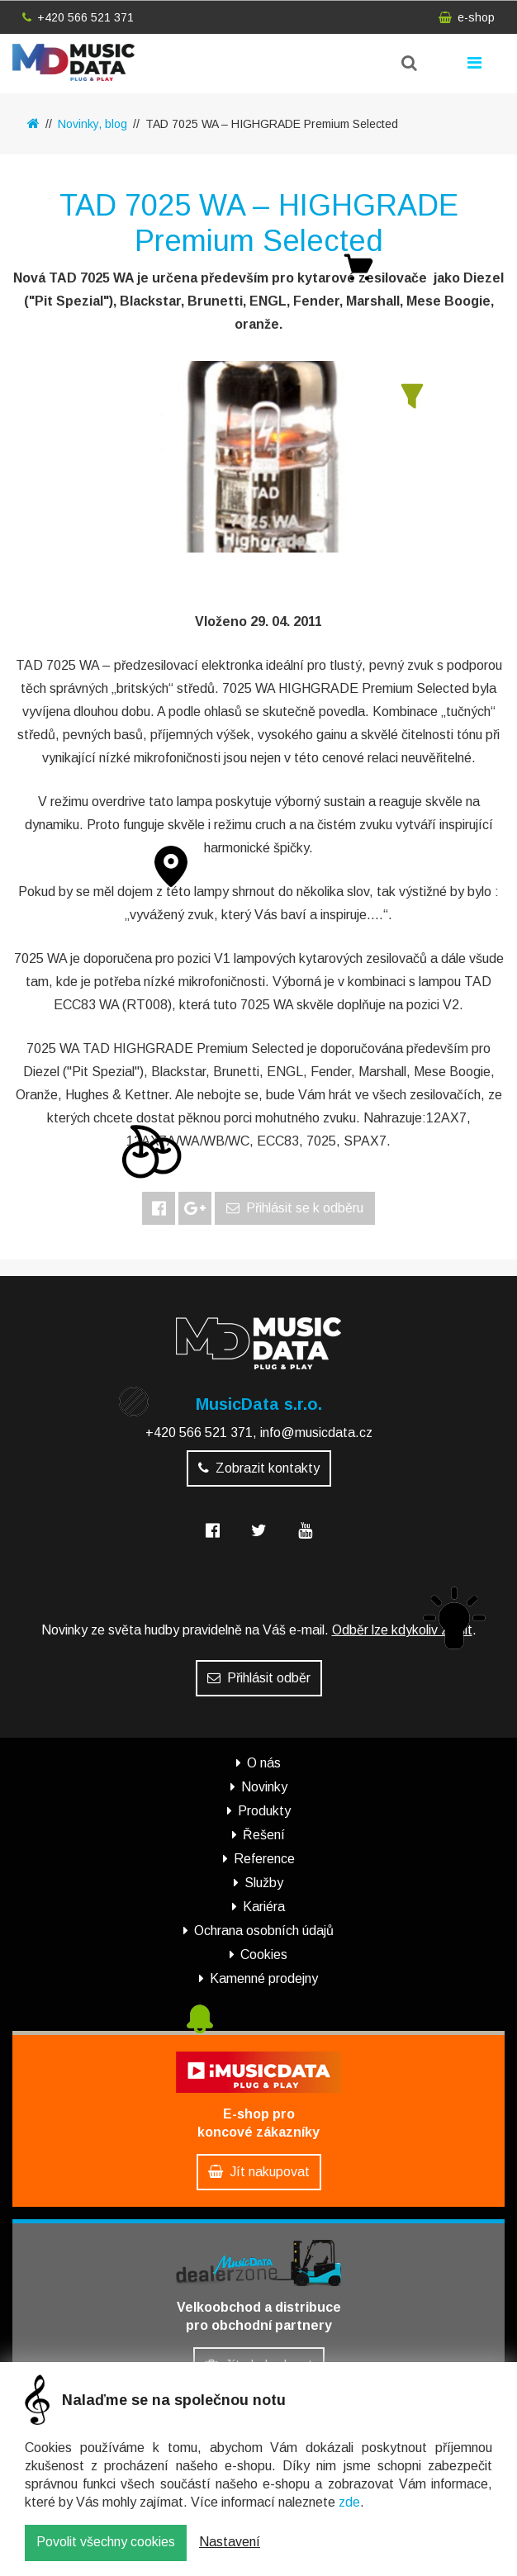 The width and height of the screenshot is (517, 2576). Describe the element at coordinates (412, 395) in the screenshot. I see `filter results or content` at that location.